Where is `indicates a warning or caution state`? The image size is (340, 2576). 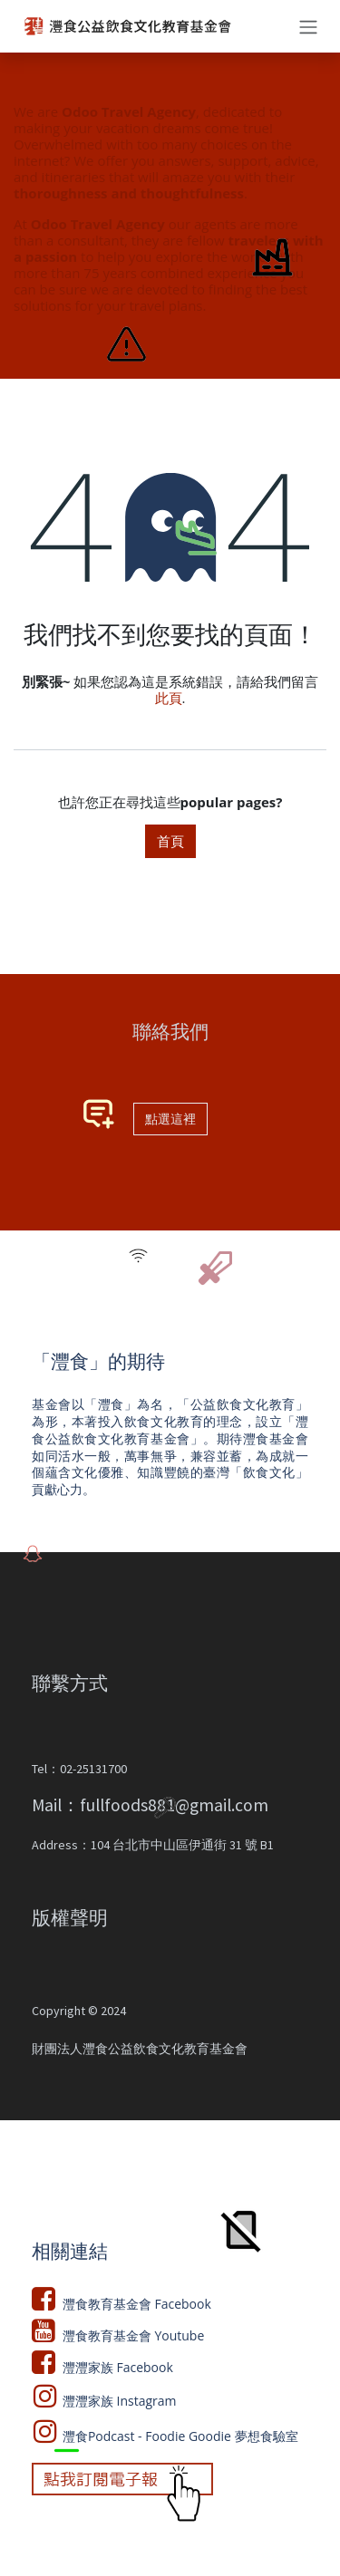
indicates a warning or caution state is located at coordinates (126, 344).